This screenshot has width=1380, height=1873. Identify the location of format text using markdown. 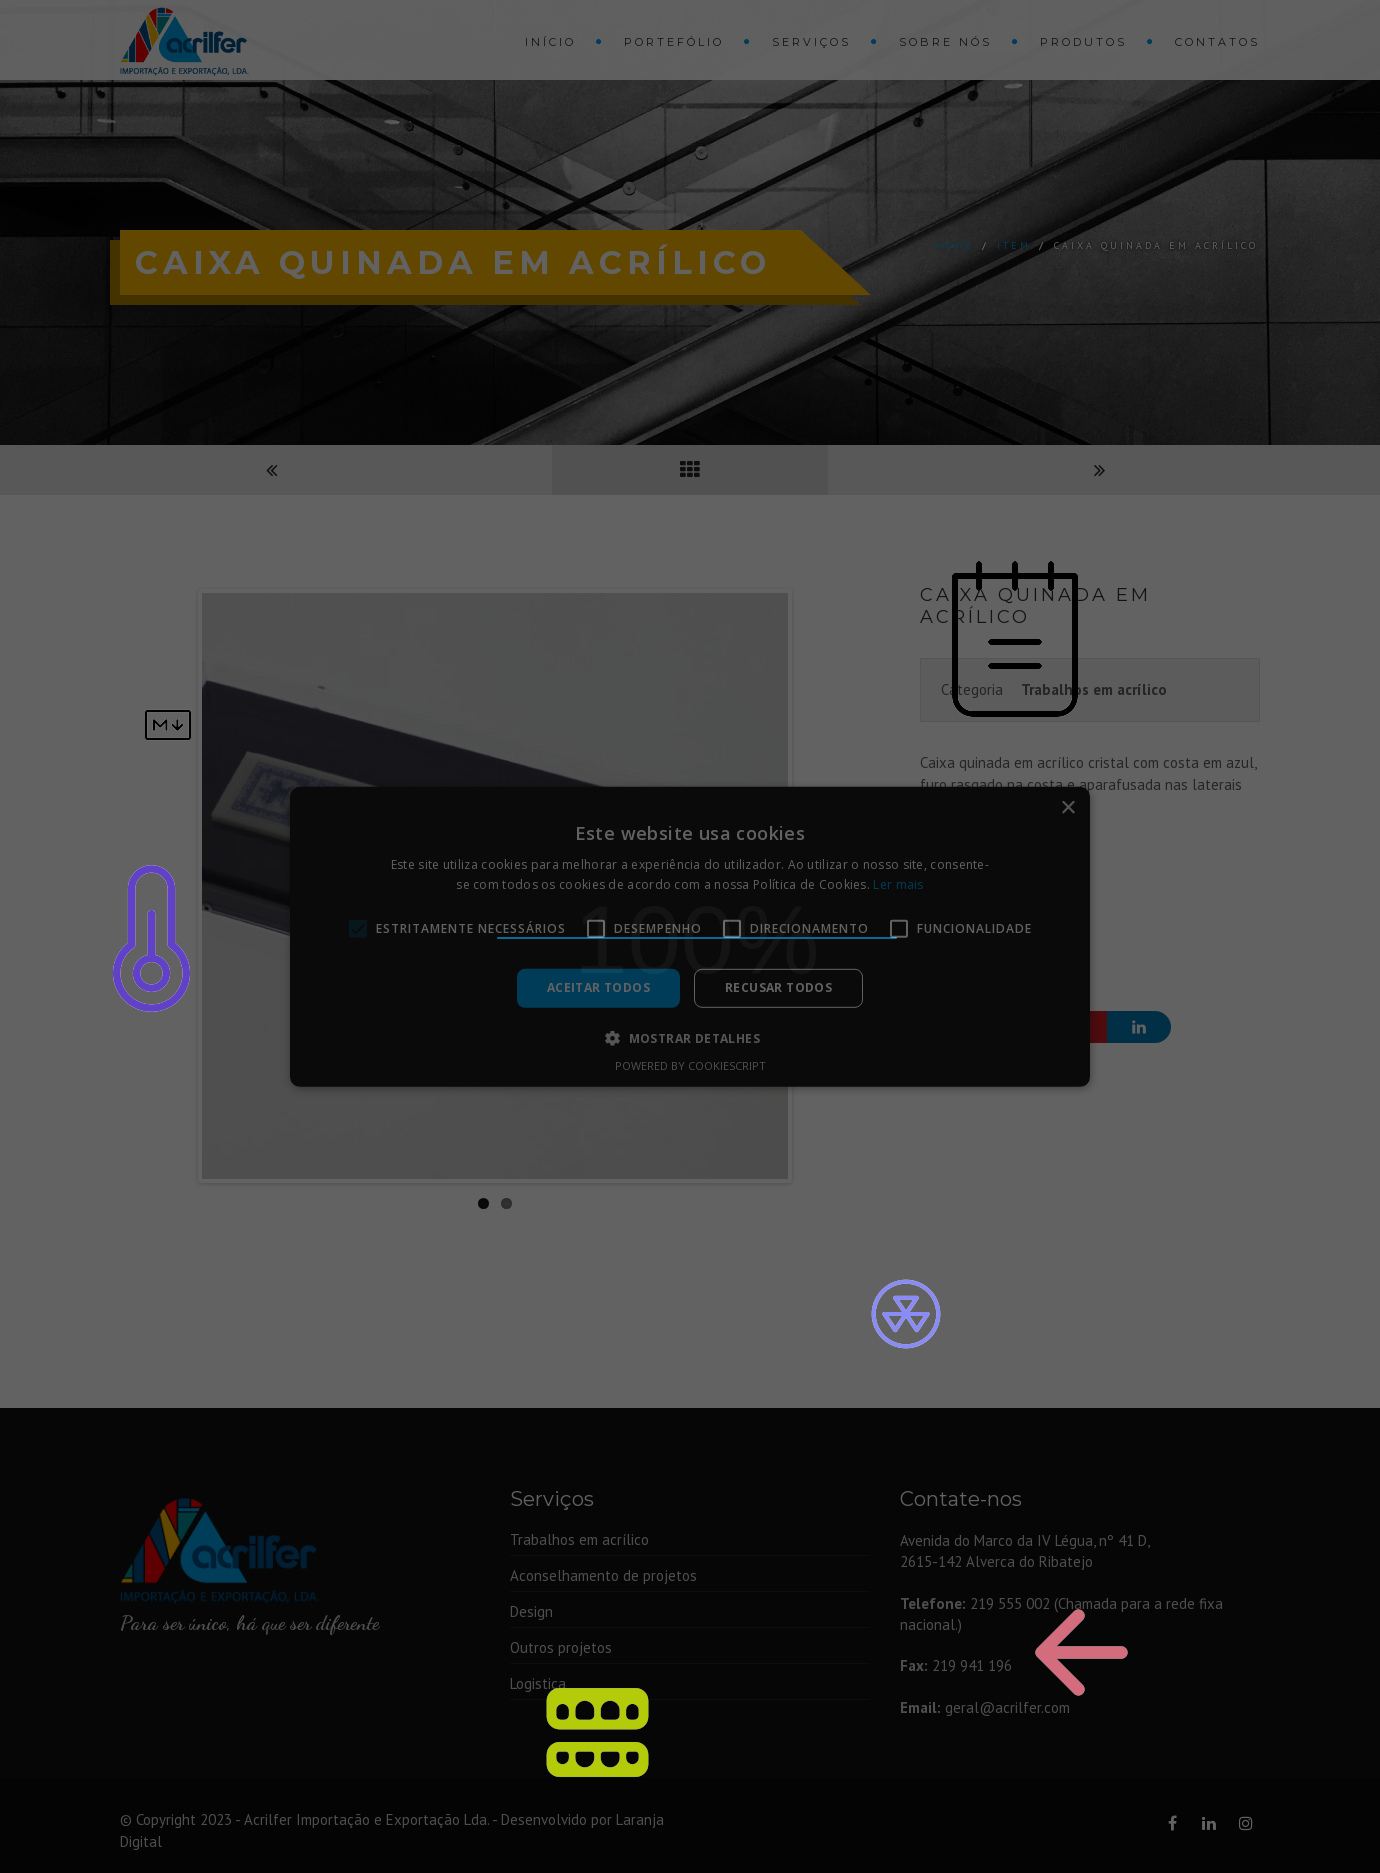
(168, 725).